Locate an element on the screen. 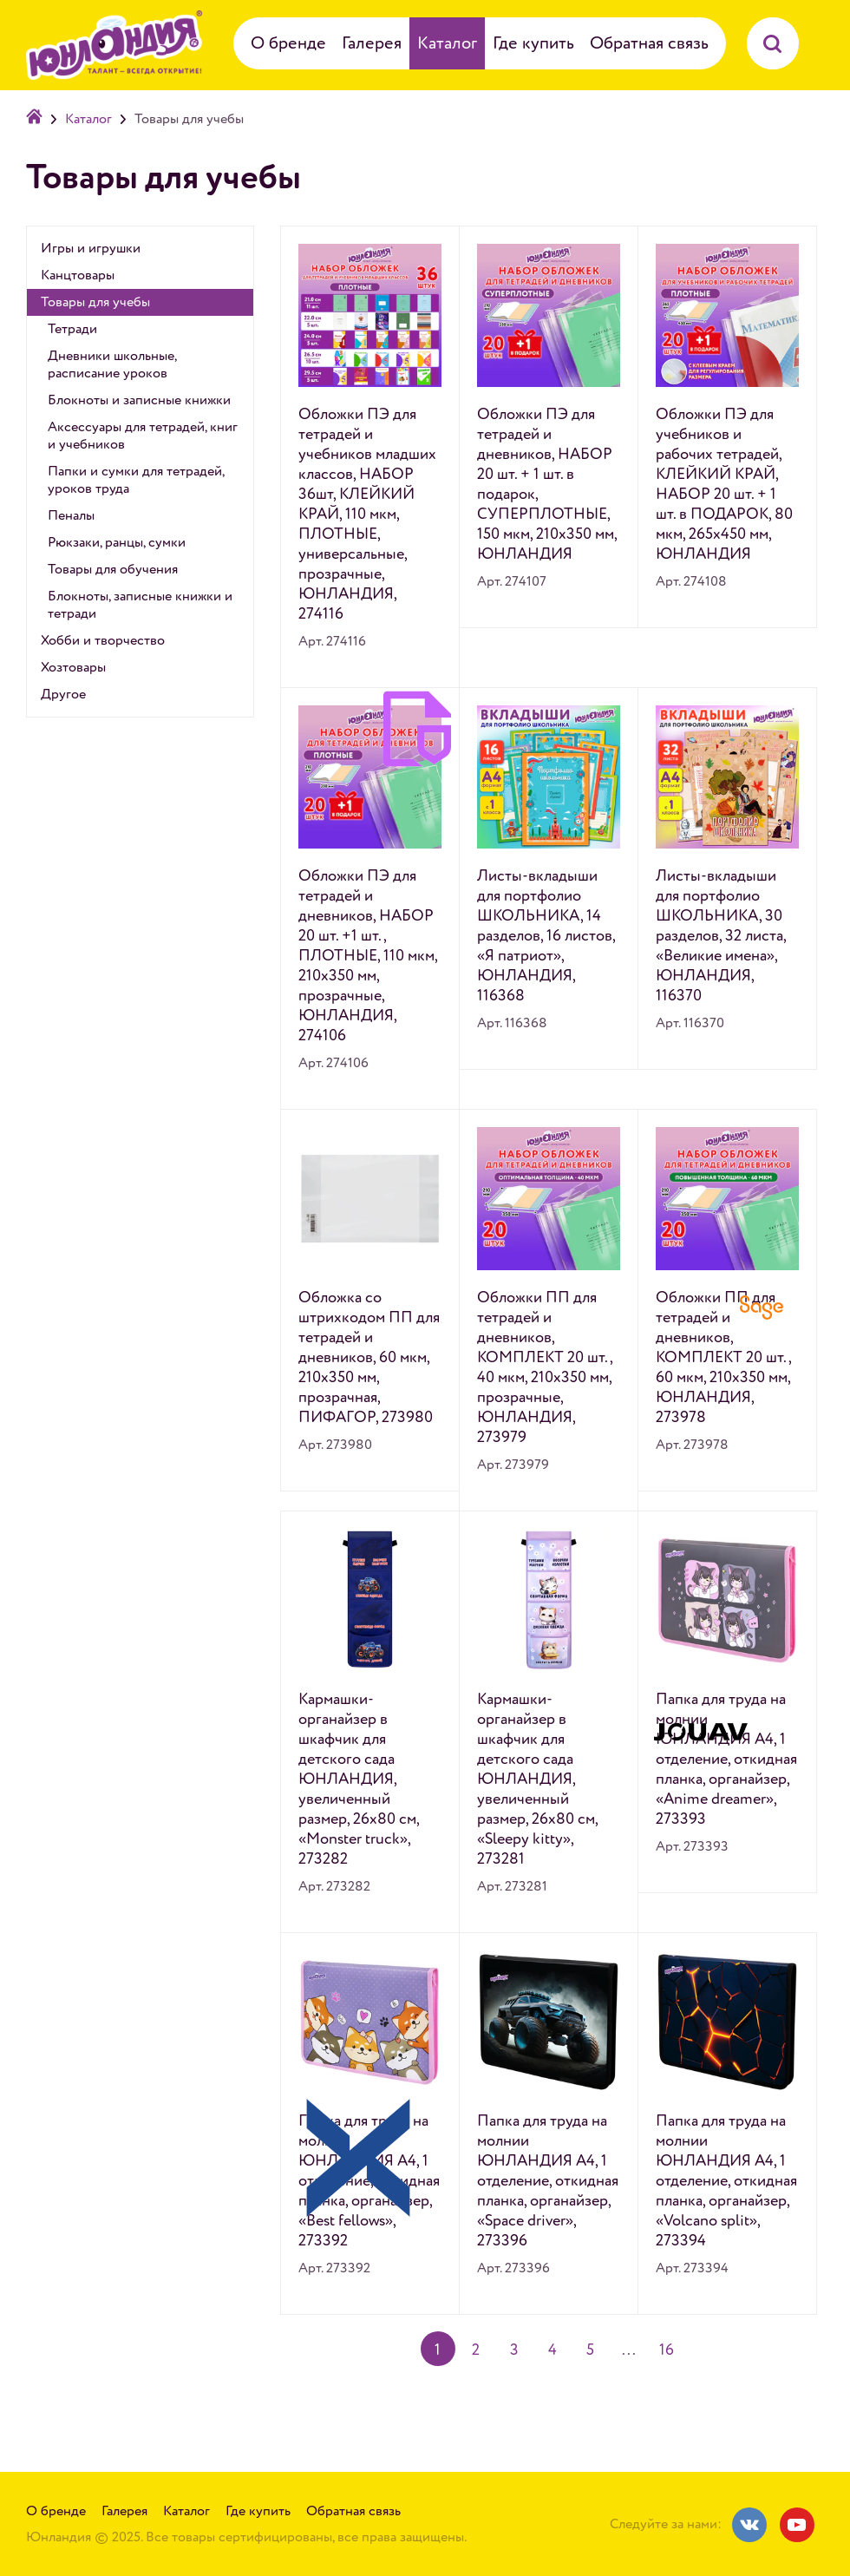 This screenshot has width=850, height=2576. open the StockX app is located at coordinates (358, 2158).